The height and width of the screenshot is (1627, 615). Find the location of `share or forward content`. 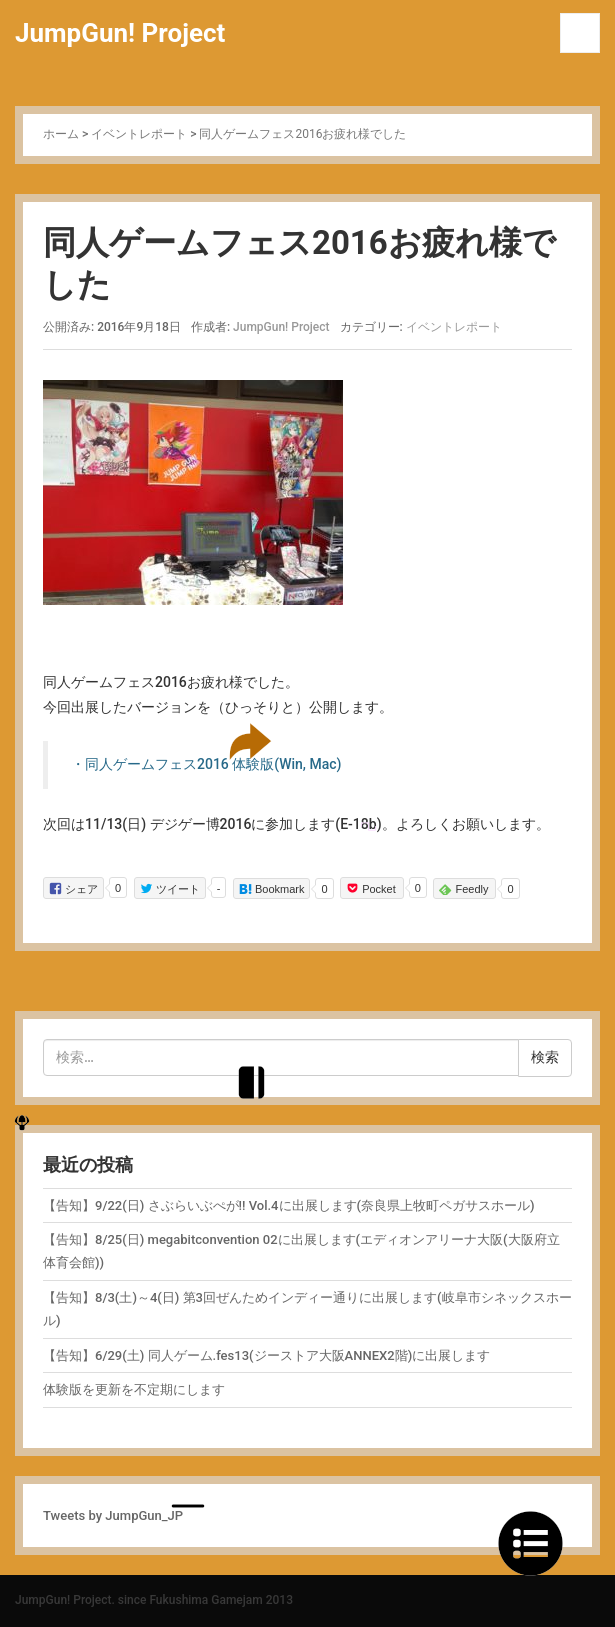

share or forward content is located at coordinates (250, 741).